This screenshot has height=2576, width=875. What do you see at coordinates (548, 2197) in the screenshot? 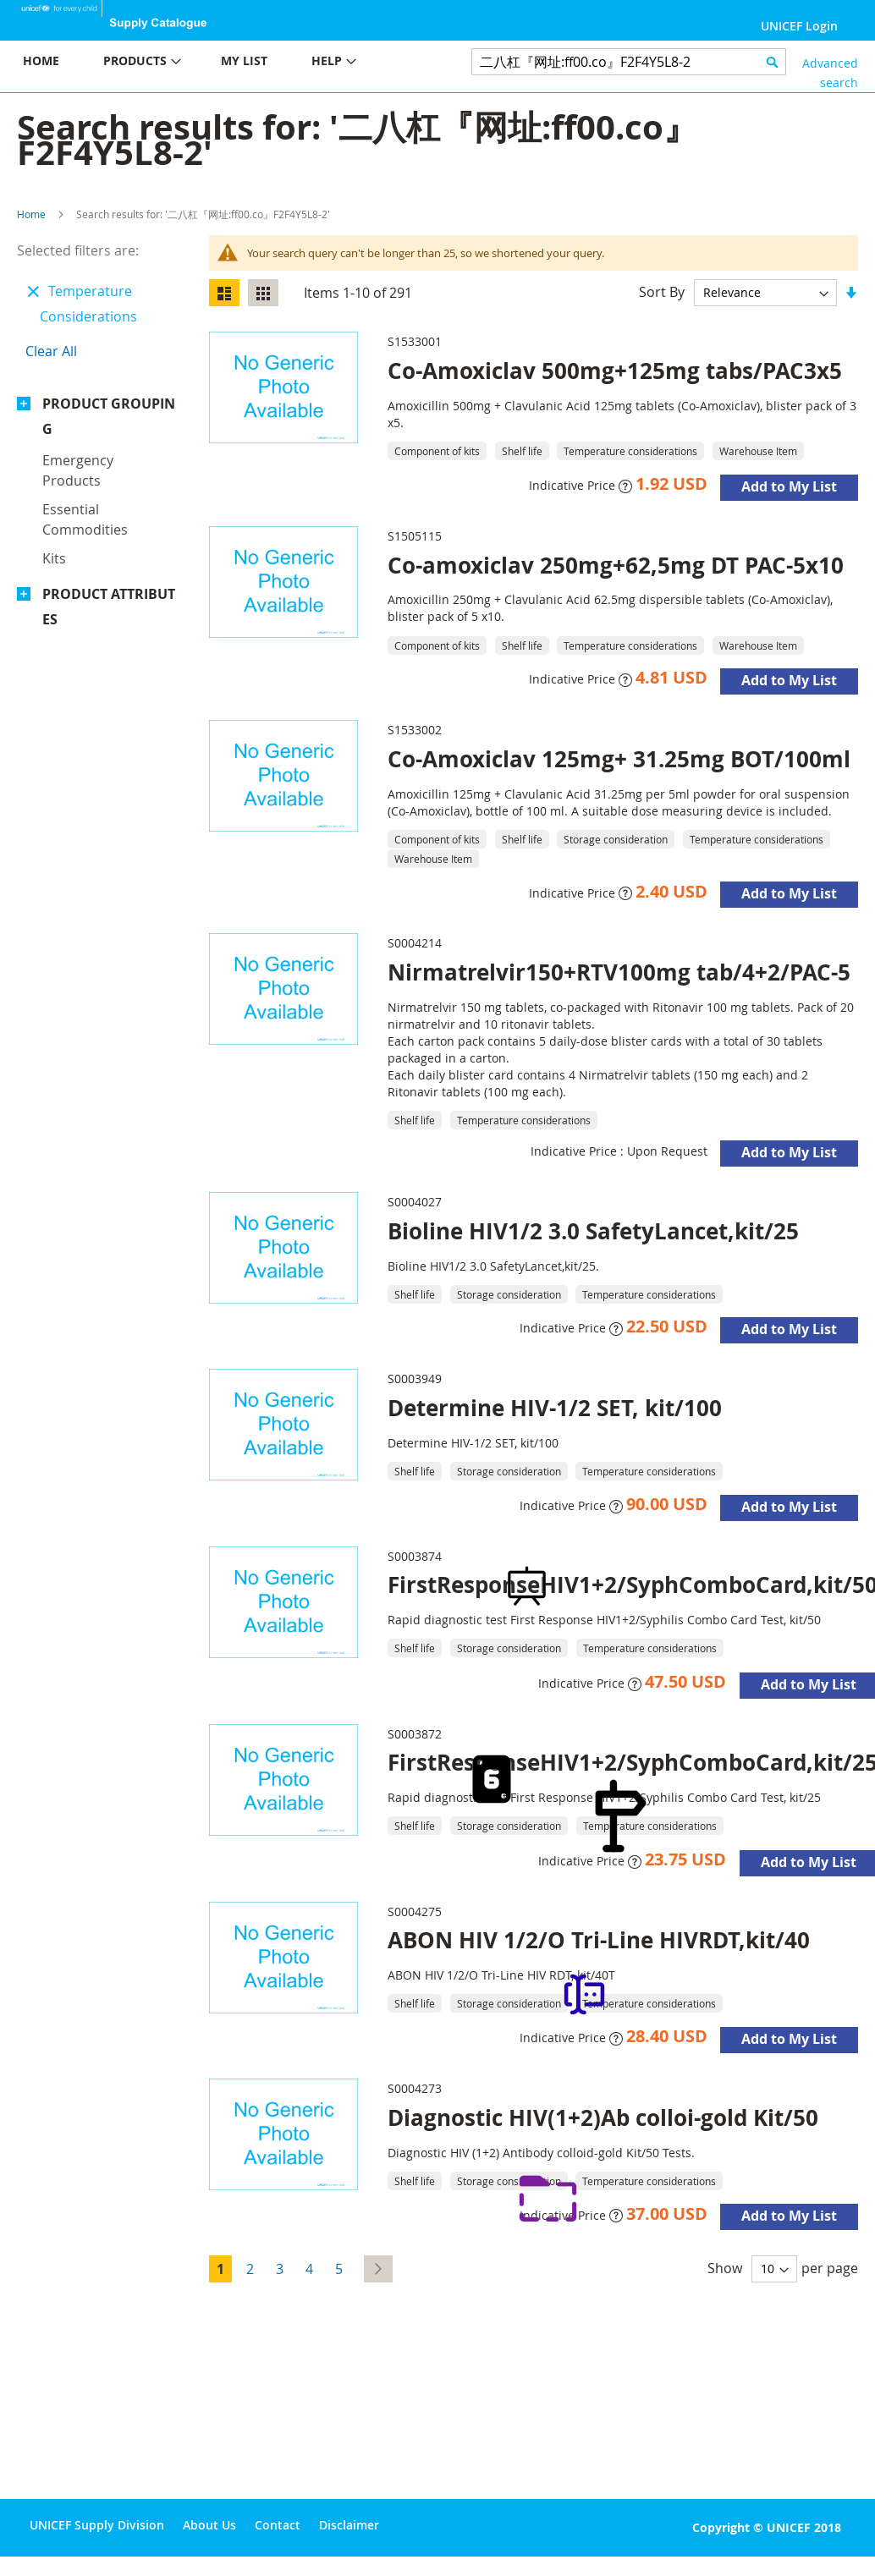
I see `create a new folder` at bounding box center [548, 2197].